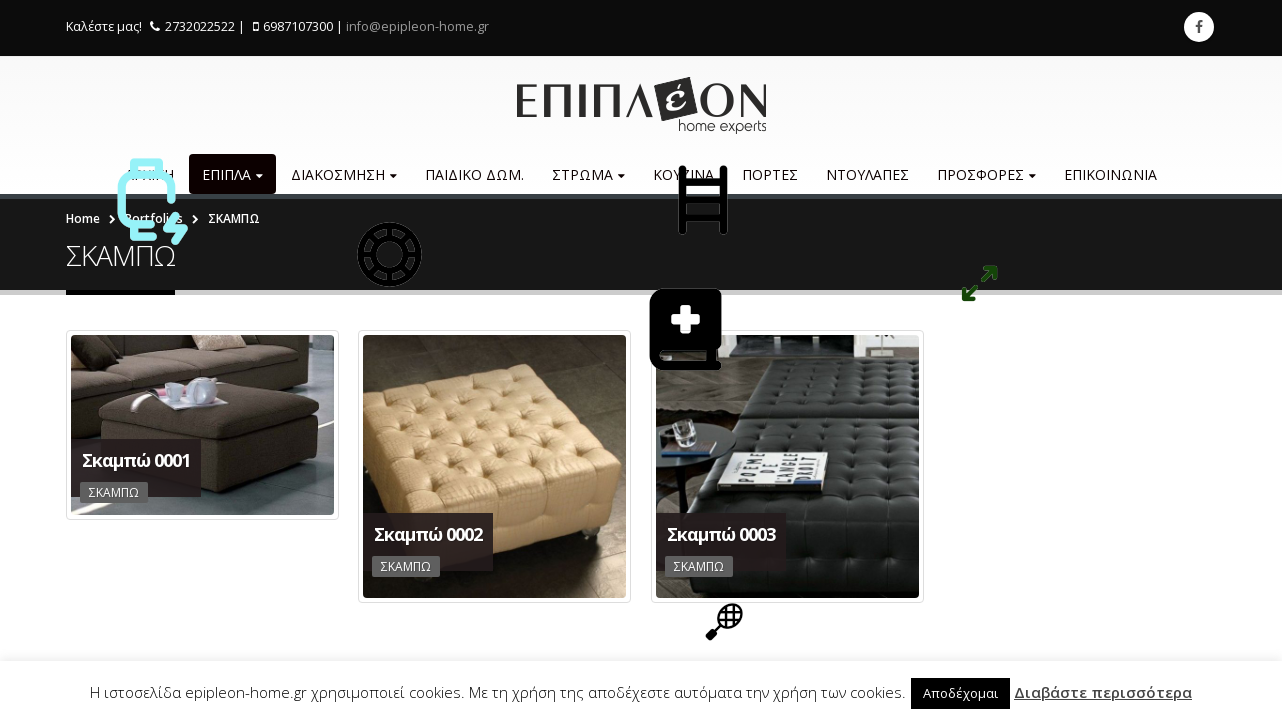 Image resolution: width=1282 pixels, height=721 pixels. What do you see at coordinates (703, 200) in the screenshot?
I see `access step-by-step instructions or tutorials` at bounding box center [703, 200].